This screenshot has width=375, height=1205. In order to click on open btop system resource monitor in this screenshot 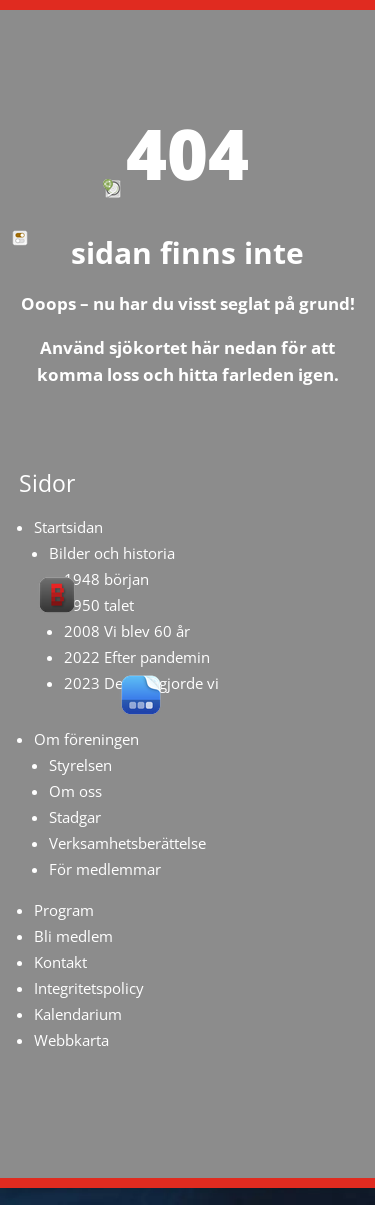, I will do `click(57, 595)`.